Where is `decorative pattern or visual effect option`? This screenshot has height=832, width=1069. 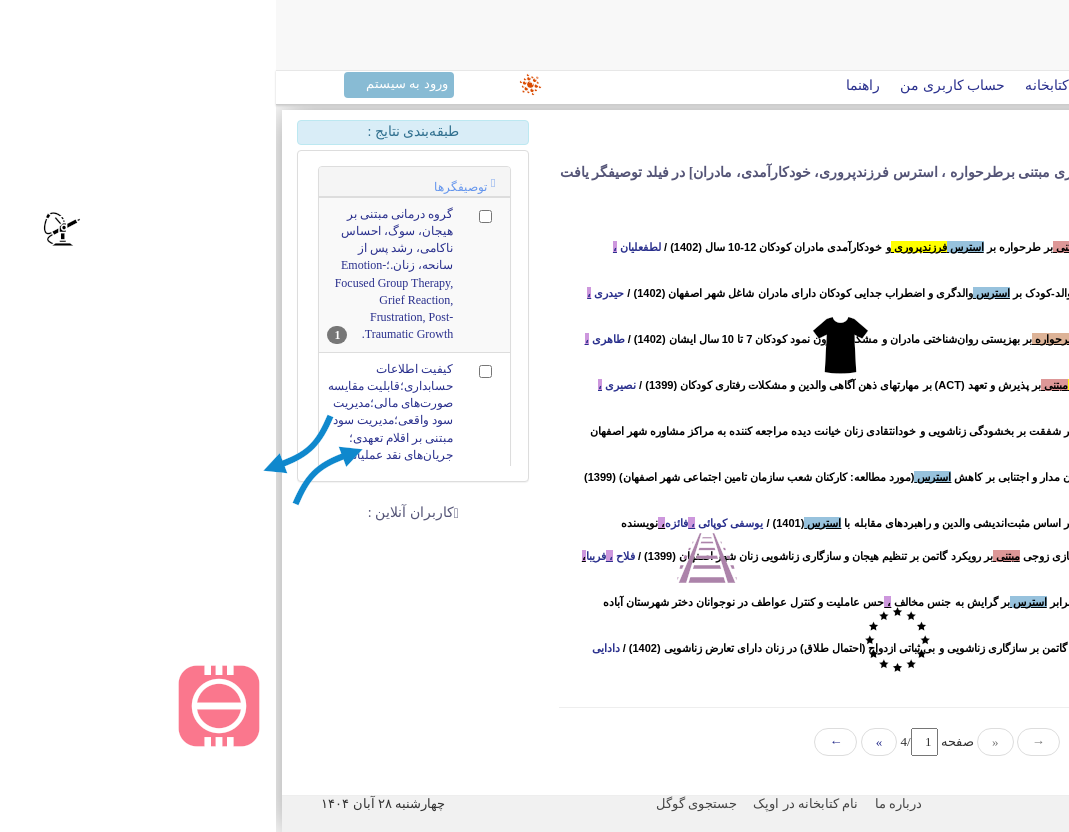
decorative pattern or visual effect option is located at coordinates (530, 84).